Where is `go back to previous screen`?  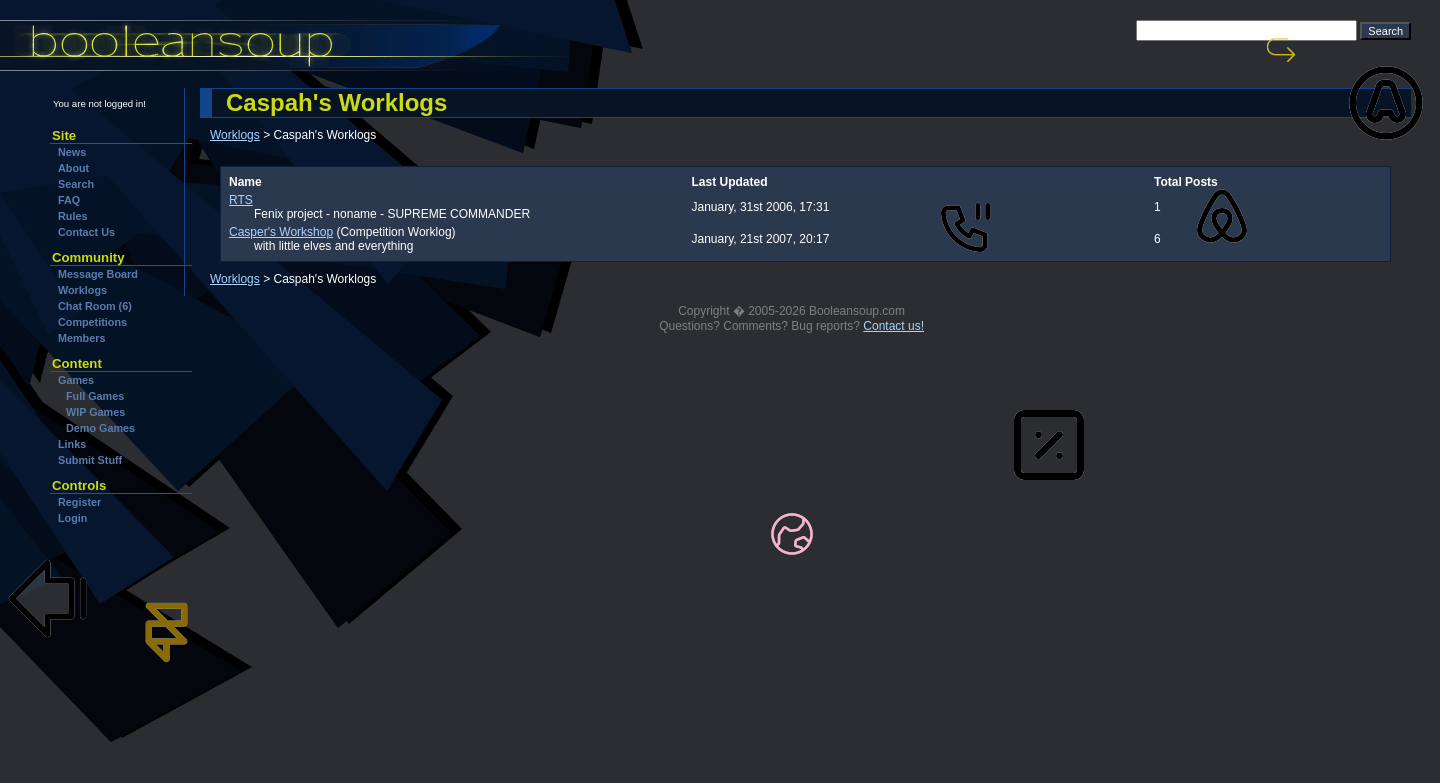 go back to previous screen is located at coordinates (50, 598).